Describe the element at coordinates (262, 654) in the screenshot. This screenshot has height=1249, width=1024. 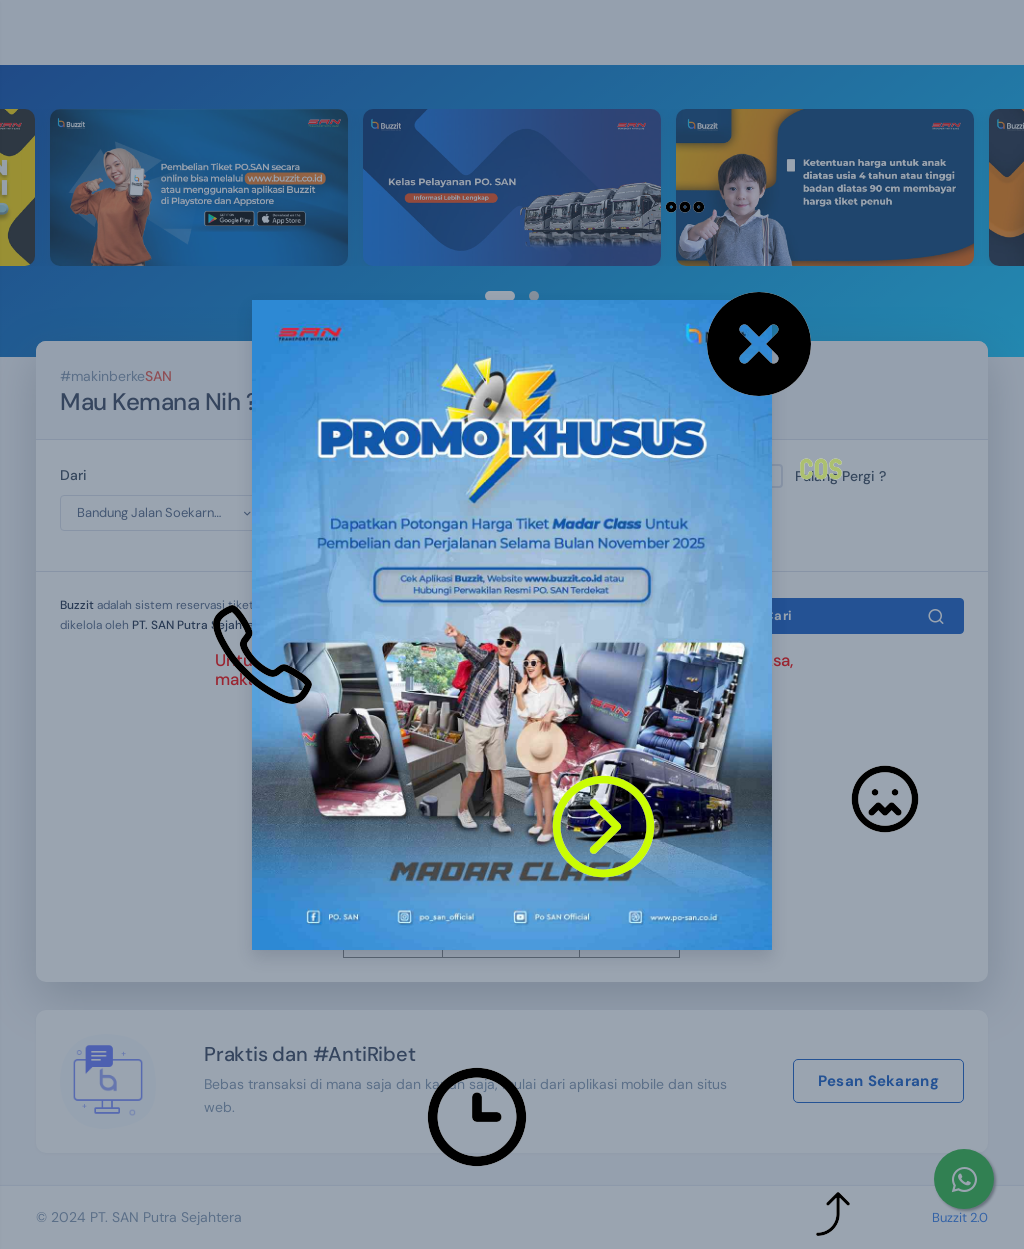
I see `make a phone call` at that location.